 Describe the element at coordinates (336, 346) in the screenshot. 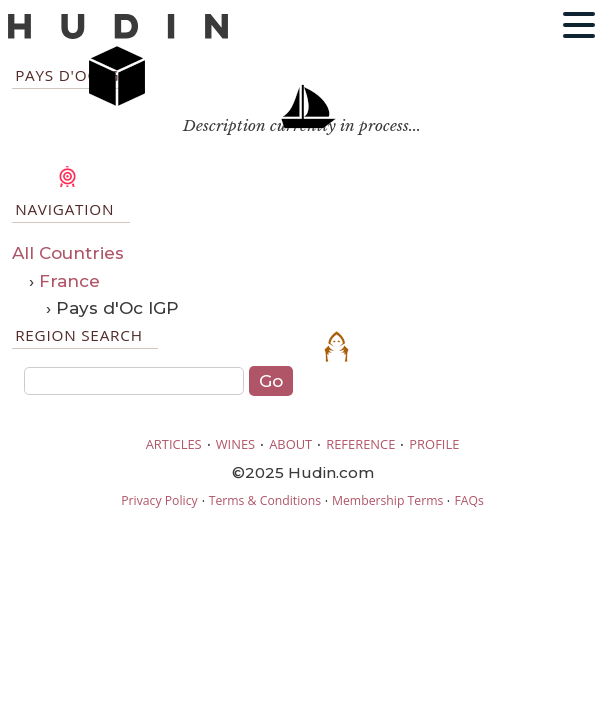

I see `select cultist character class` at that location.